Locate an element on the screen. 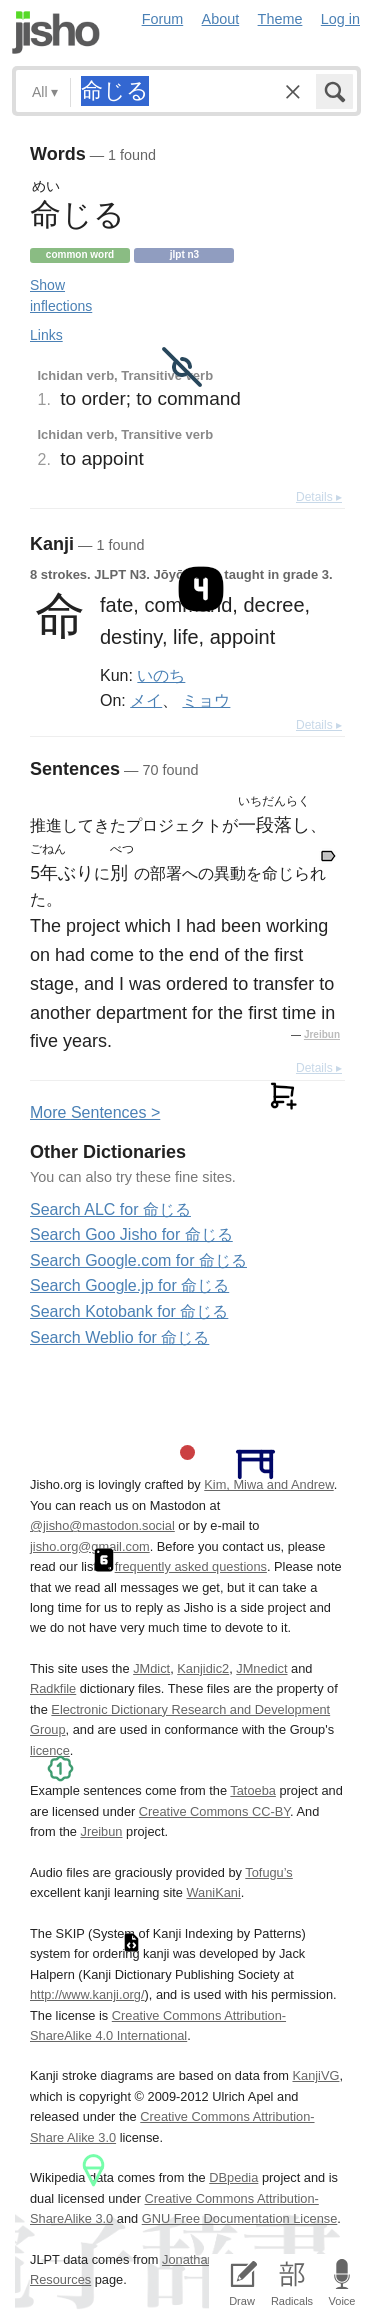 Image resolution: width=375 pixels, height=2311 pixels. indicates step 4 in a multi-step process is located at coordinates (201, 589).